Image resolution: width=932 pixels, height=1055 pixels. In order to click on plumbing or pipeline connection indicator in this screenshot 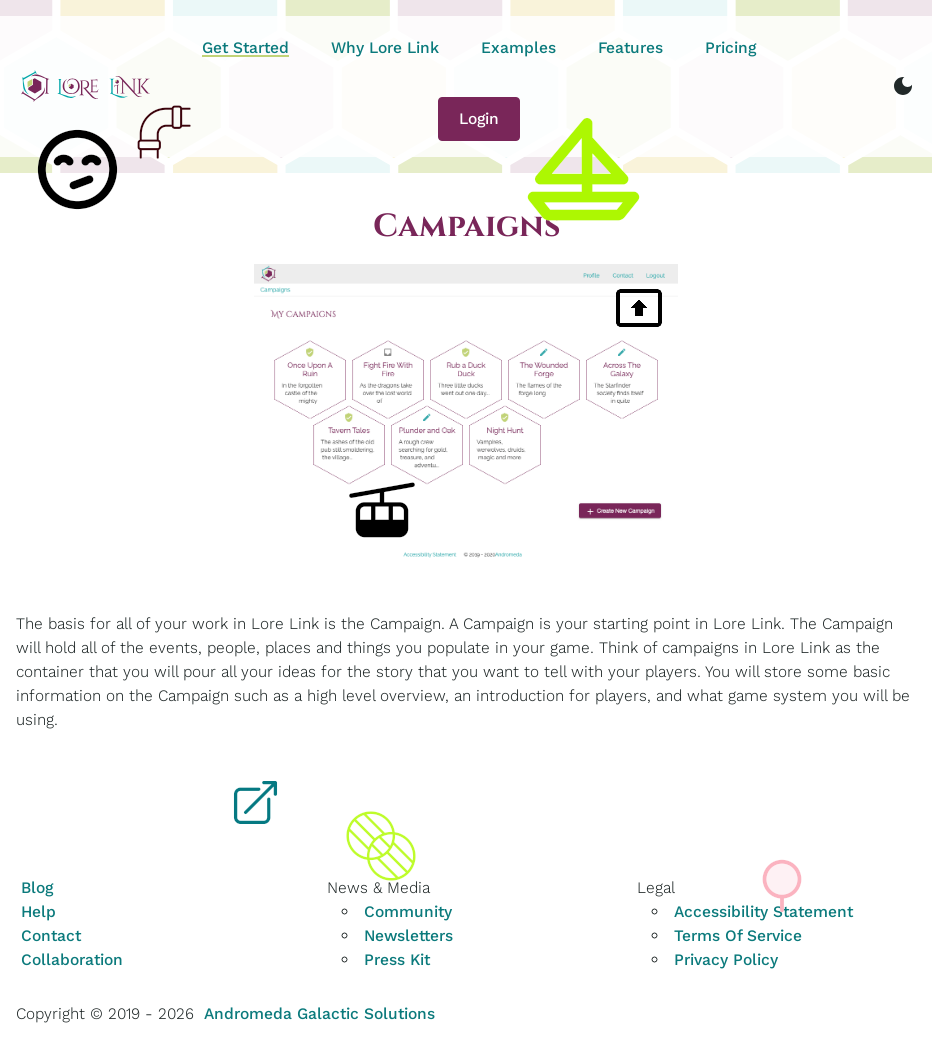, I will do `click(162, 130)`.